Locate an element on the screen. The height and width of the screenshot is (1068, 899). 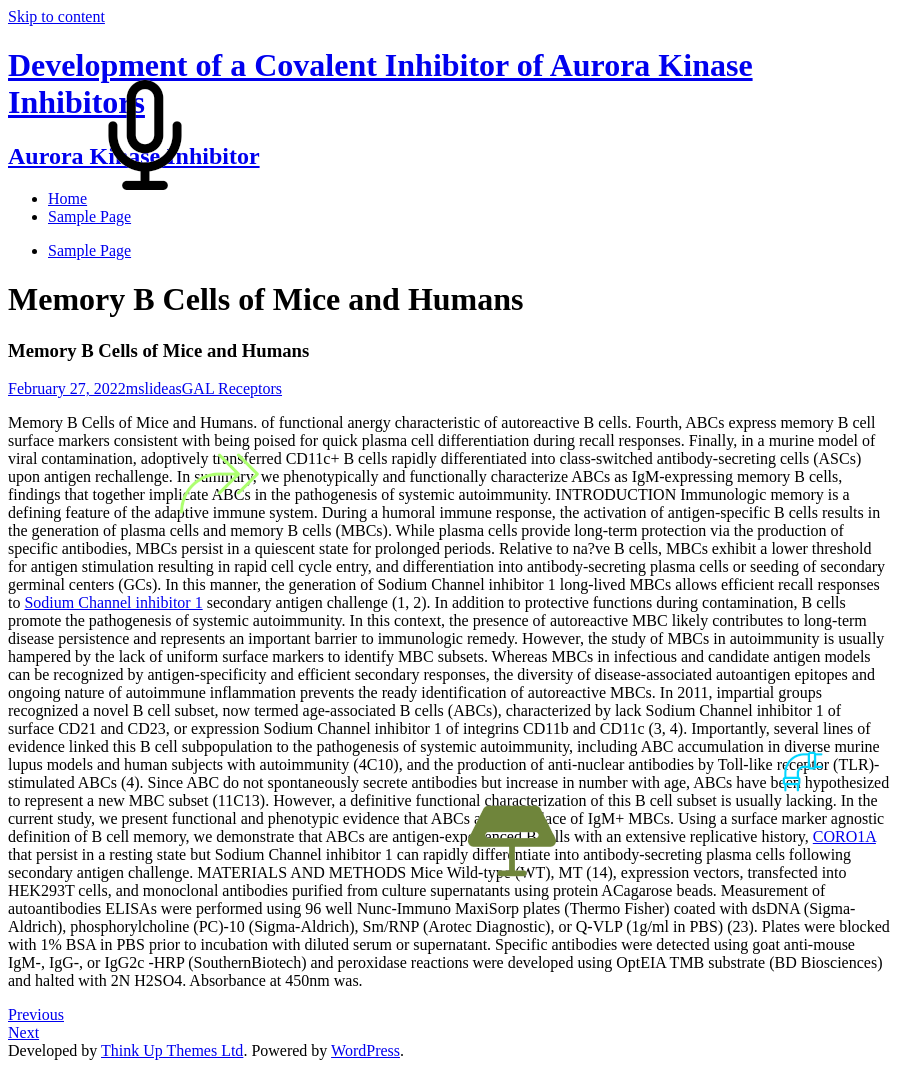
tap to use voice input is located at coordinates (145, 135).